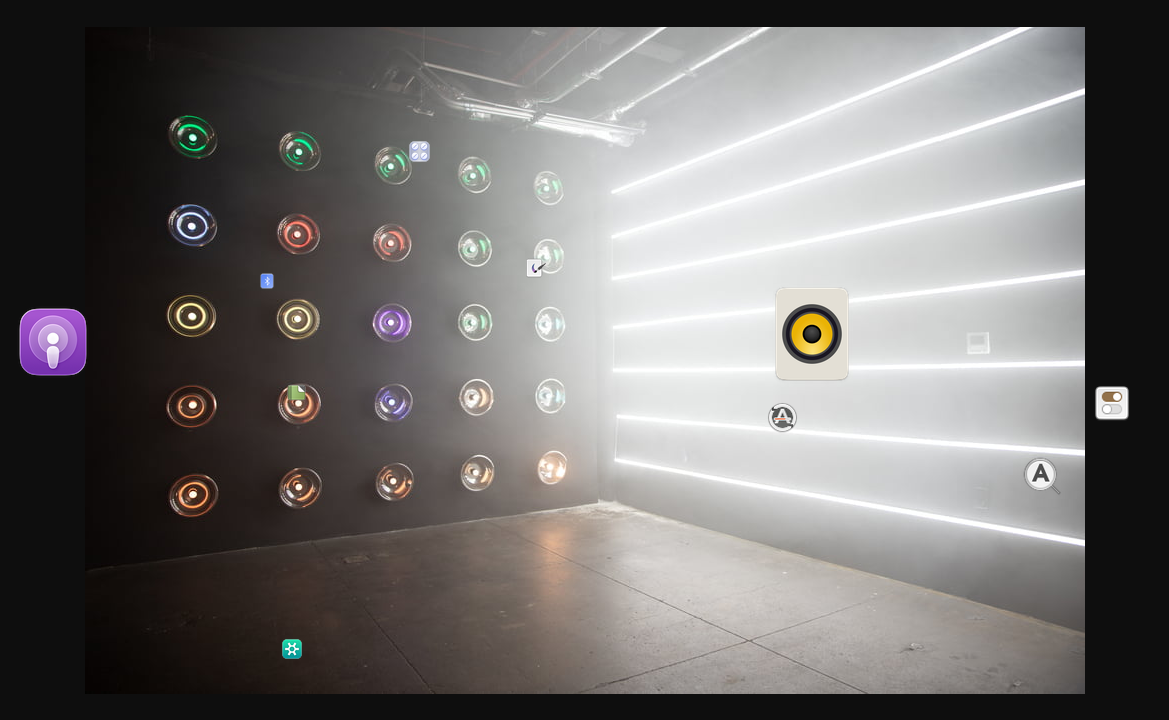 This screenshot has height=720, width=1169. What do you see at coordinates (296, 392) in the screenshot?
I see `customize desktop theme and appearance settings` at bounding box center [296, 392].